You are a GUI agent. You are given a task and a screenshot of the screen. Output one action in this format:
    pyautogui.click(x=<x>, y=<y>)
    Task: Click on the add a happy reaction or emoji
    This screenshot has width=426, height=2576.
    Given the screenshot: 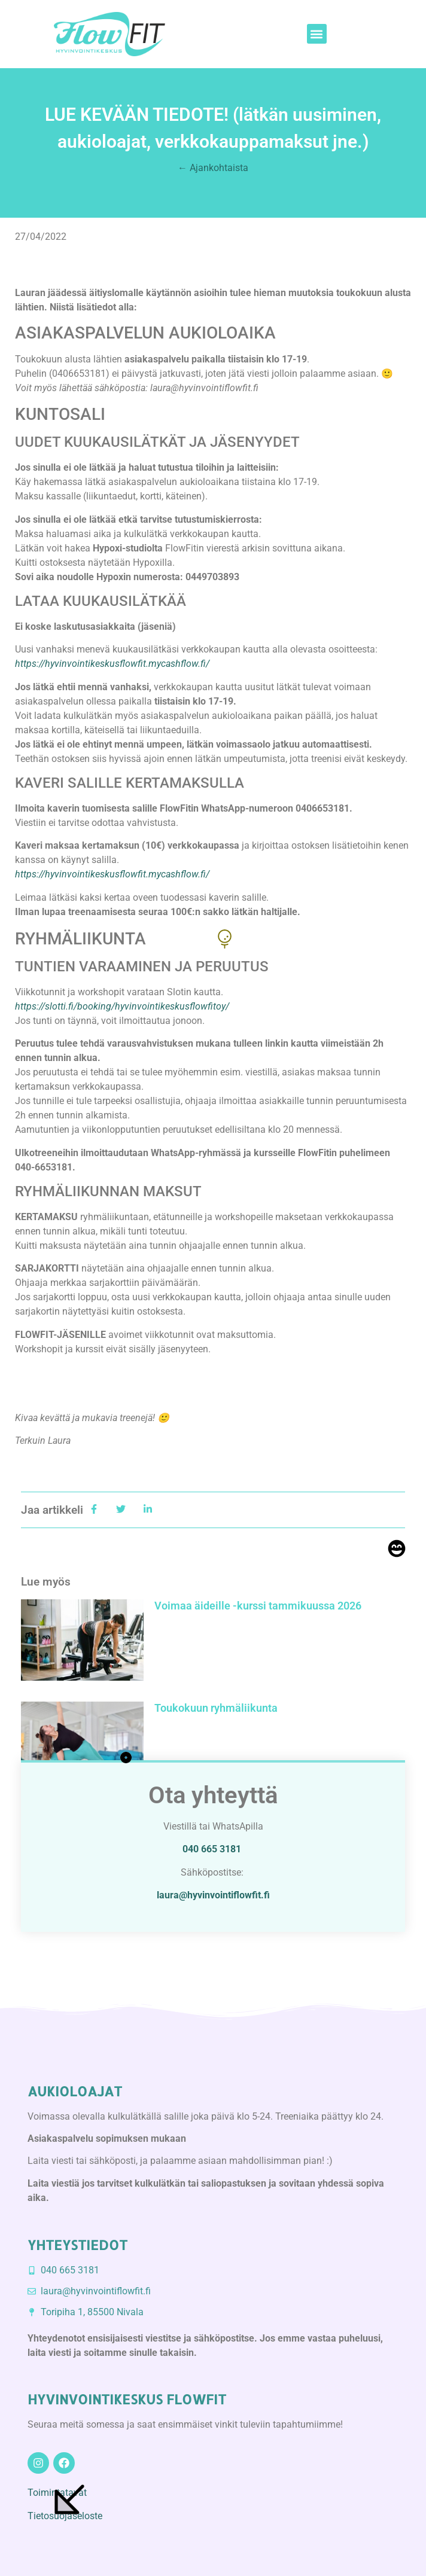 What is the action you would take?
    pyautogui.click(x=397, y=1548)
    